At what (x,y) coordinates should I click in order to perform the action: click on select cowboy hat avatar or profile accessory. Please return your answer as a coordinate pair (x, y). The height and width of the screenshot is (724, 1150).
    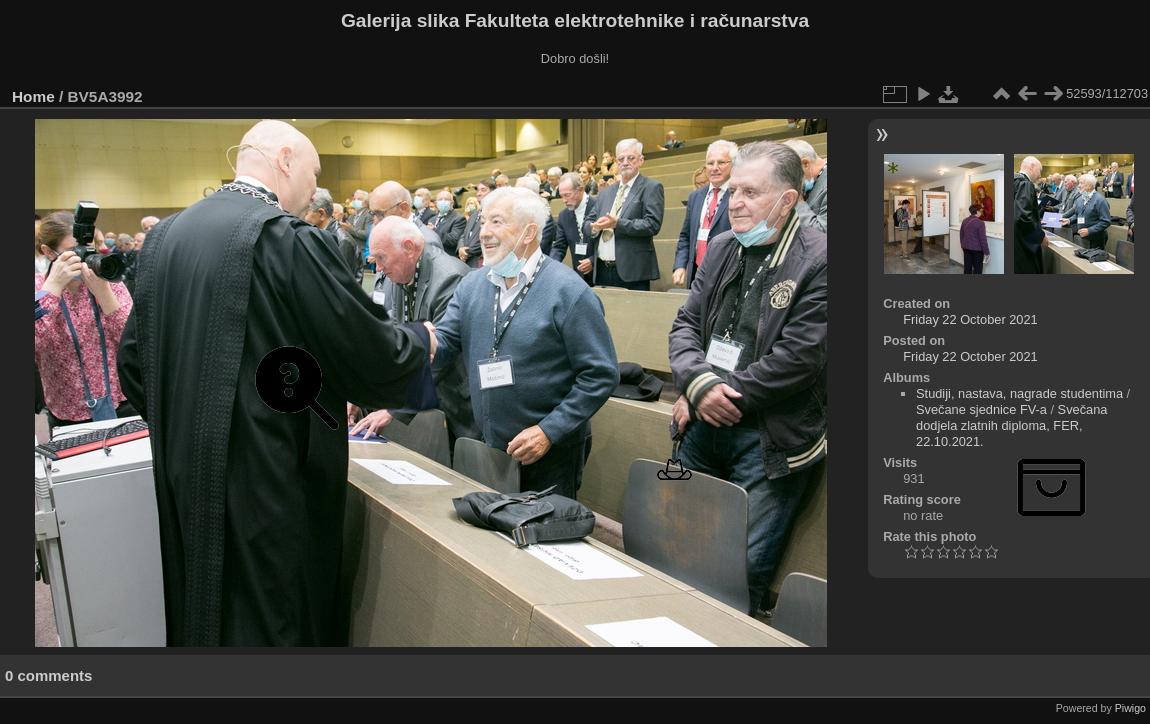
    Looking at the image, I should click on (674, 470).